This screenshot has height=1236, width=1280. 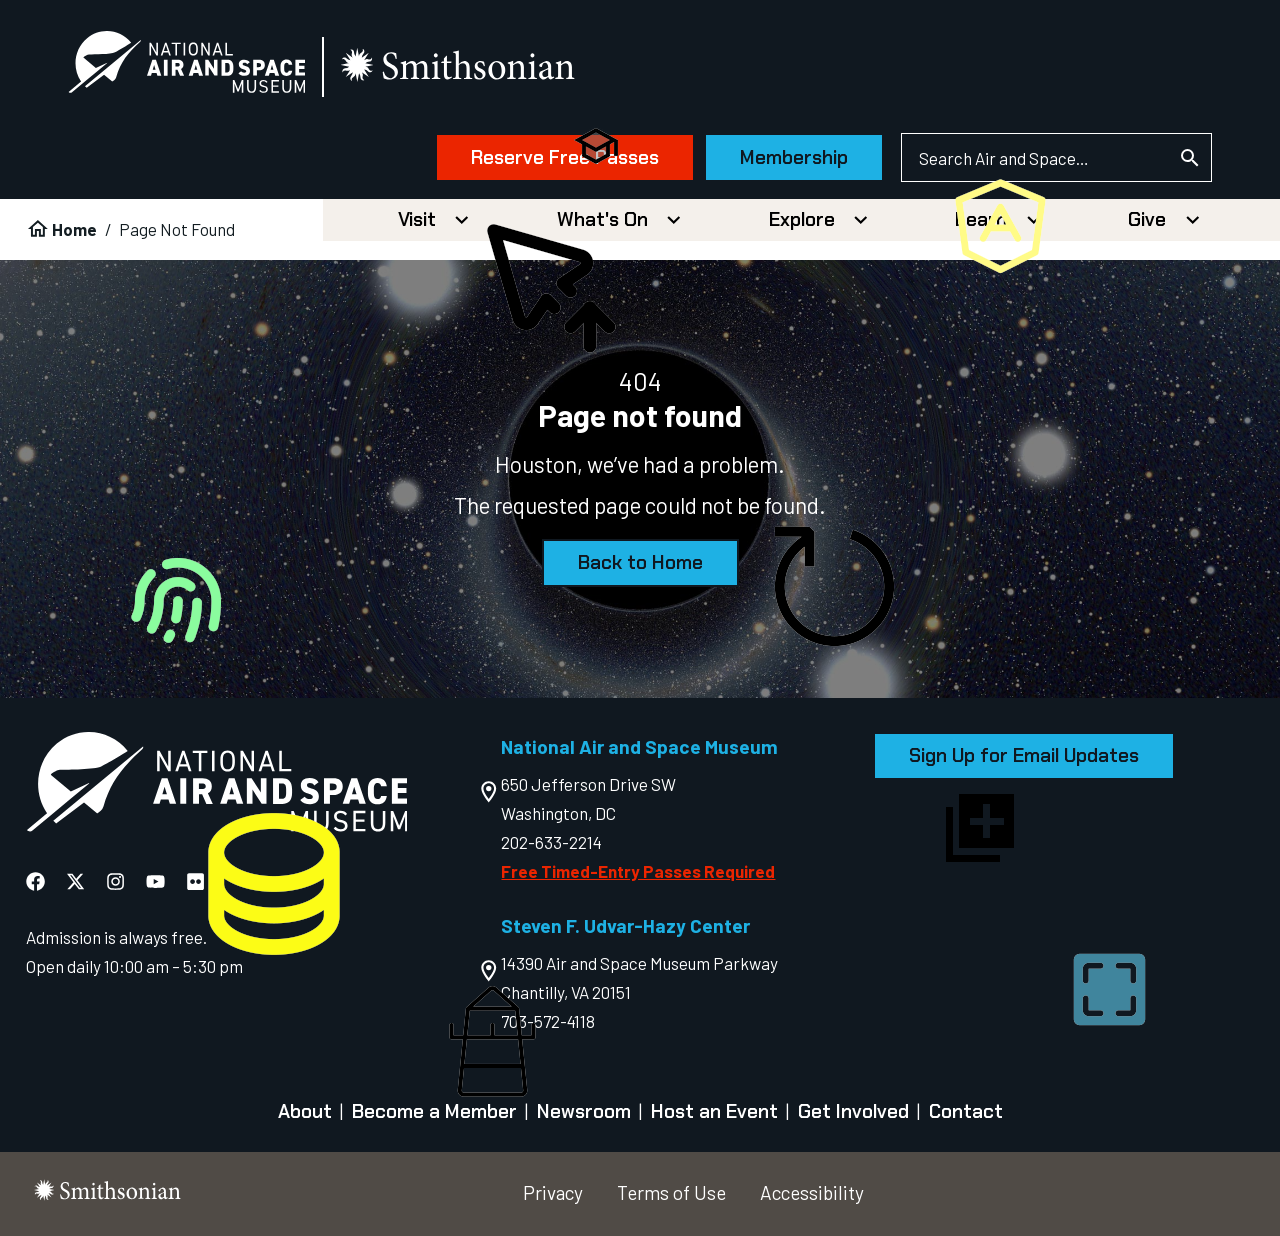 I want to click on scroll to top of page, so click(x=545, y=282).